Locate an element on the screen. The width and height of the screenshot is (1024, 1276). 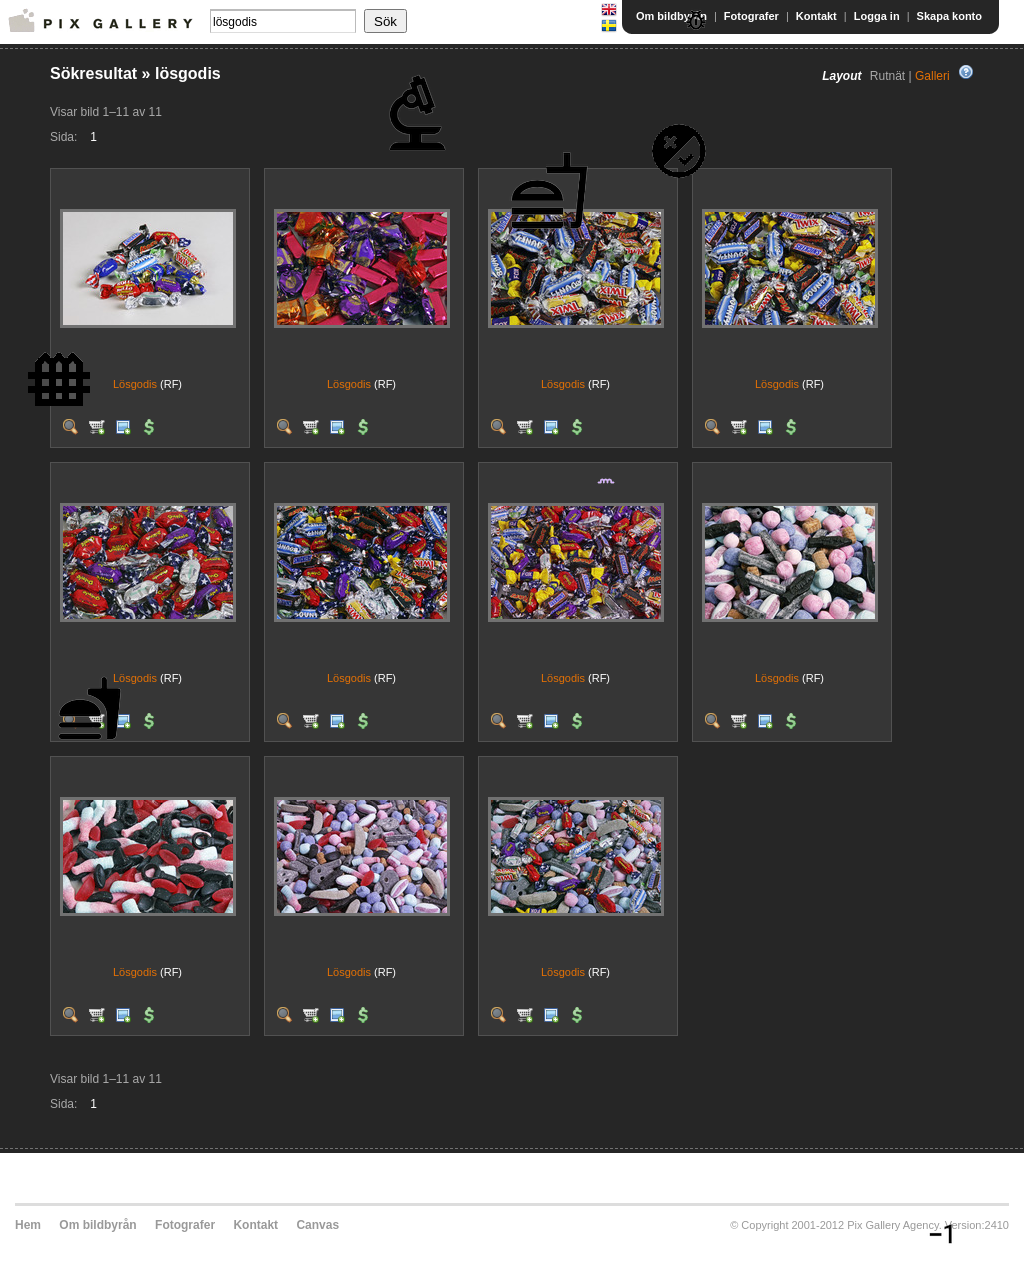
indicates an unreliable or intermittent test result is located at coordinates (679, 151).